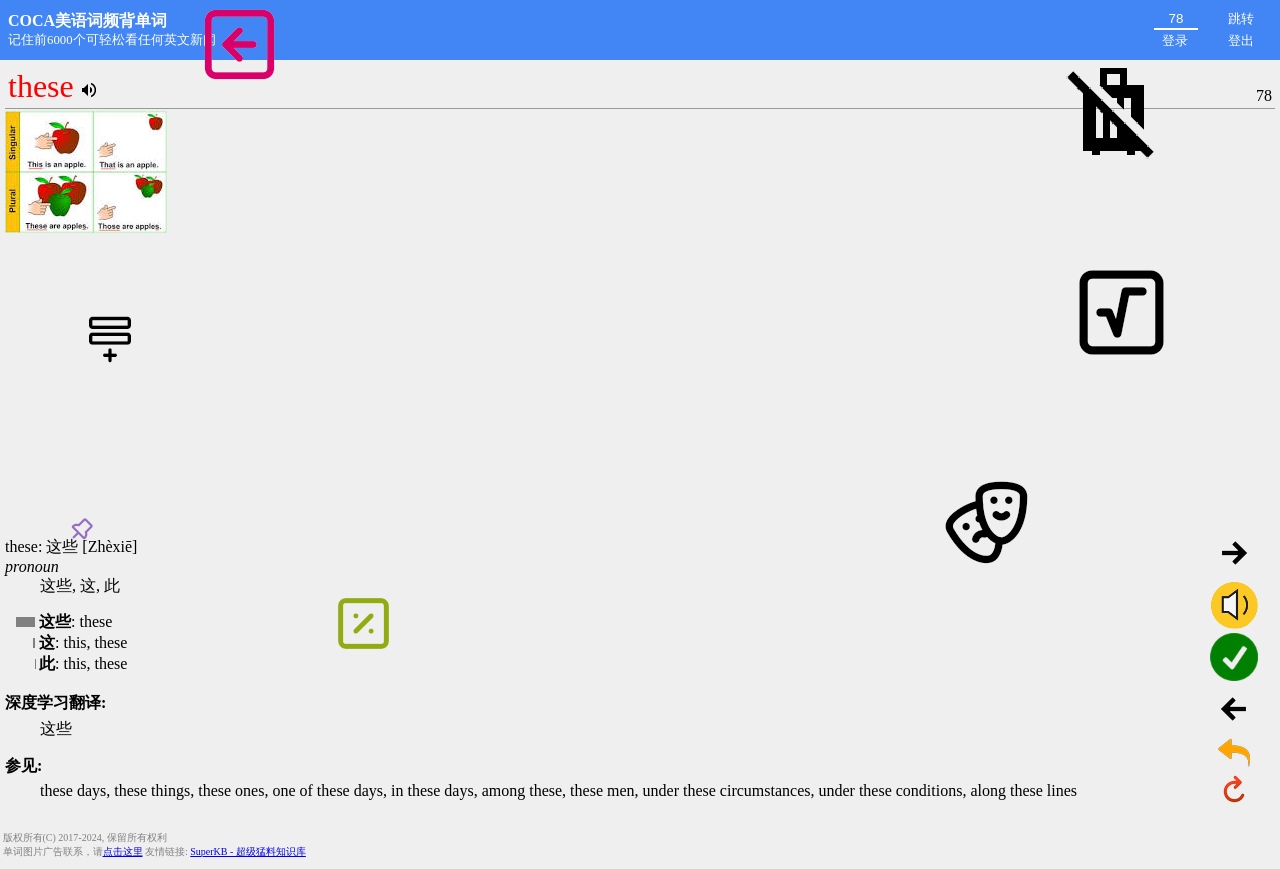 The height and width of the screenshot is (869, 1280). I want to click on access square root calculator function, so click(1121, 312).